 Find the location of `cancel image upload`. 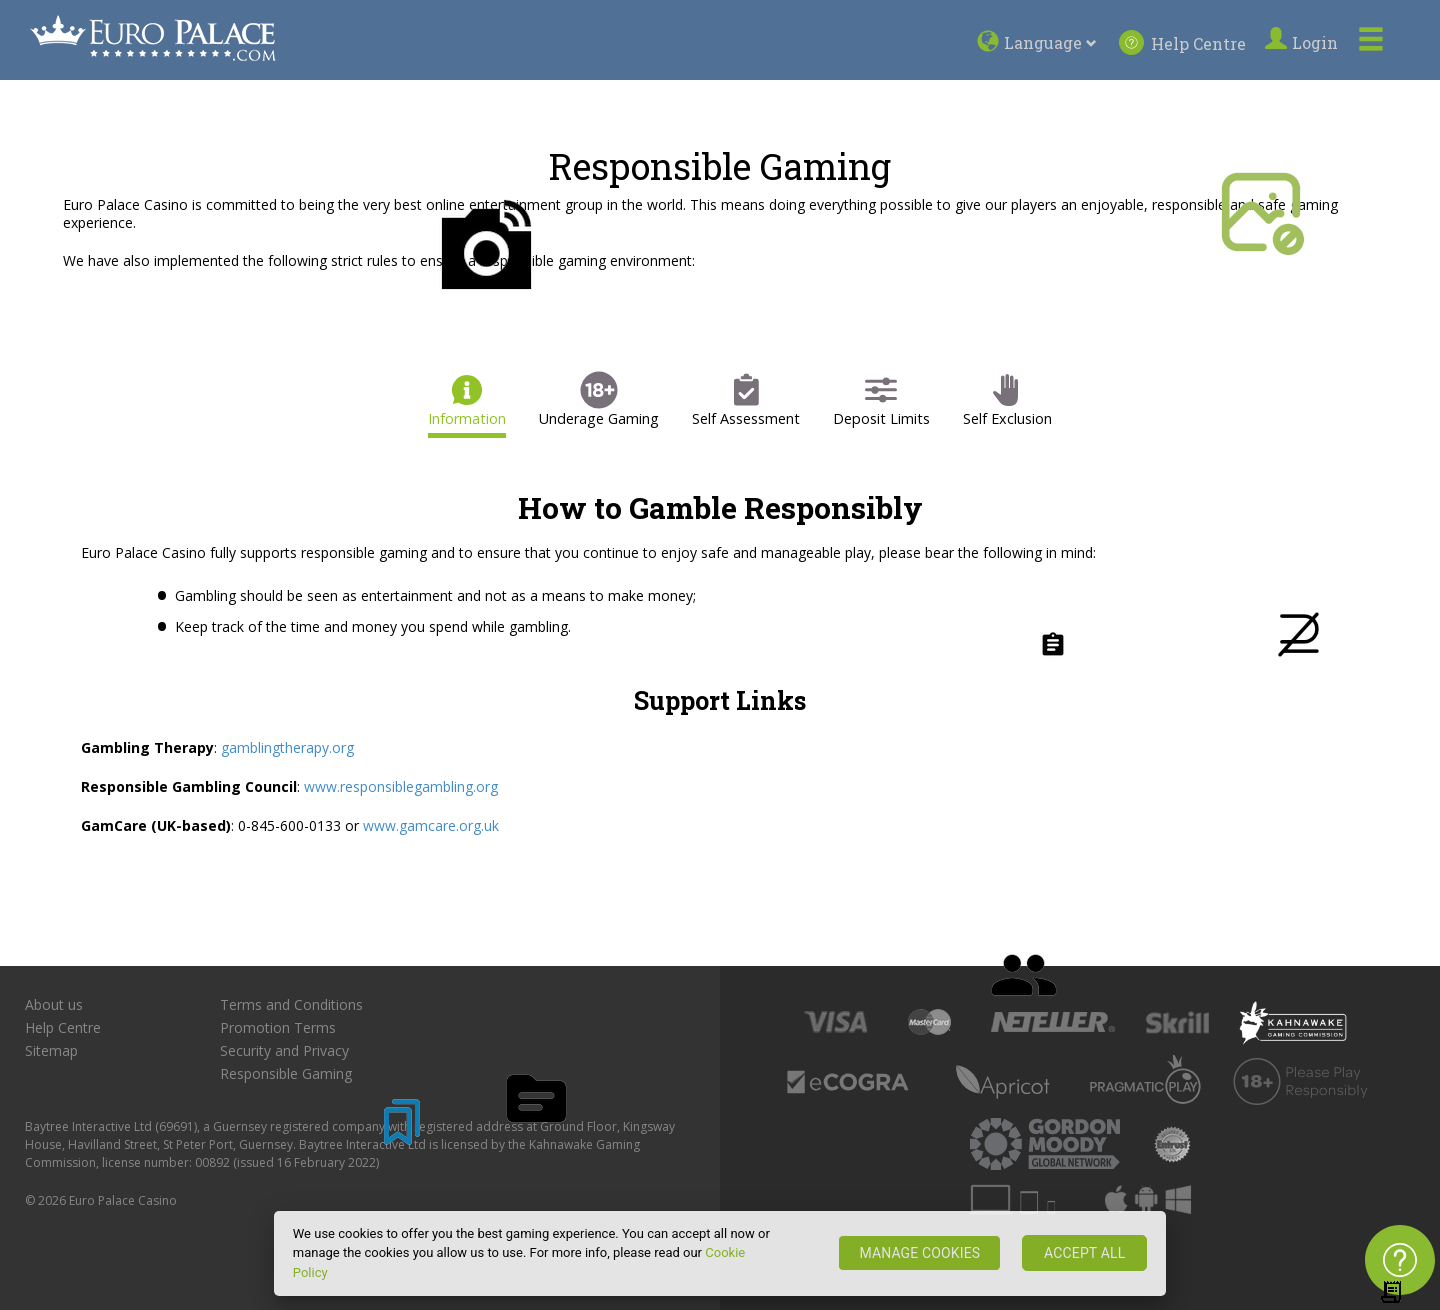

cancel image upload is located at coordinates (1261, 212).